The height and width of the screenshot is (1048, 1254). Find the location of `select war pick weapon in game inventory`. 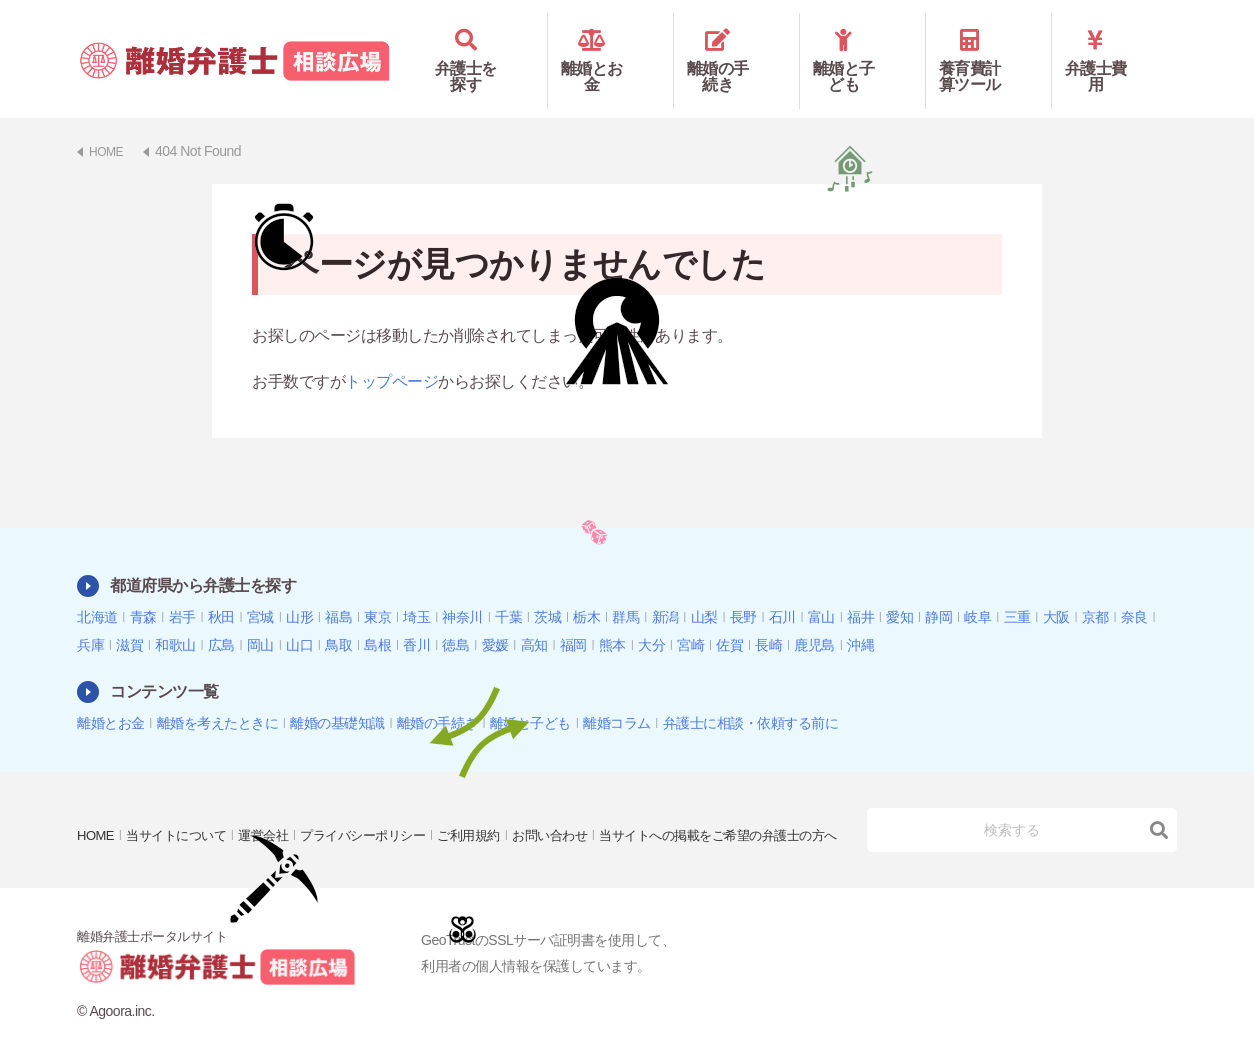

select war pick weapon in game inventory is located at coordinates (274, 879).